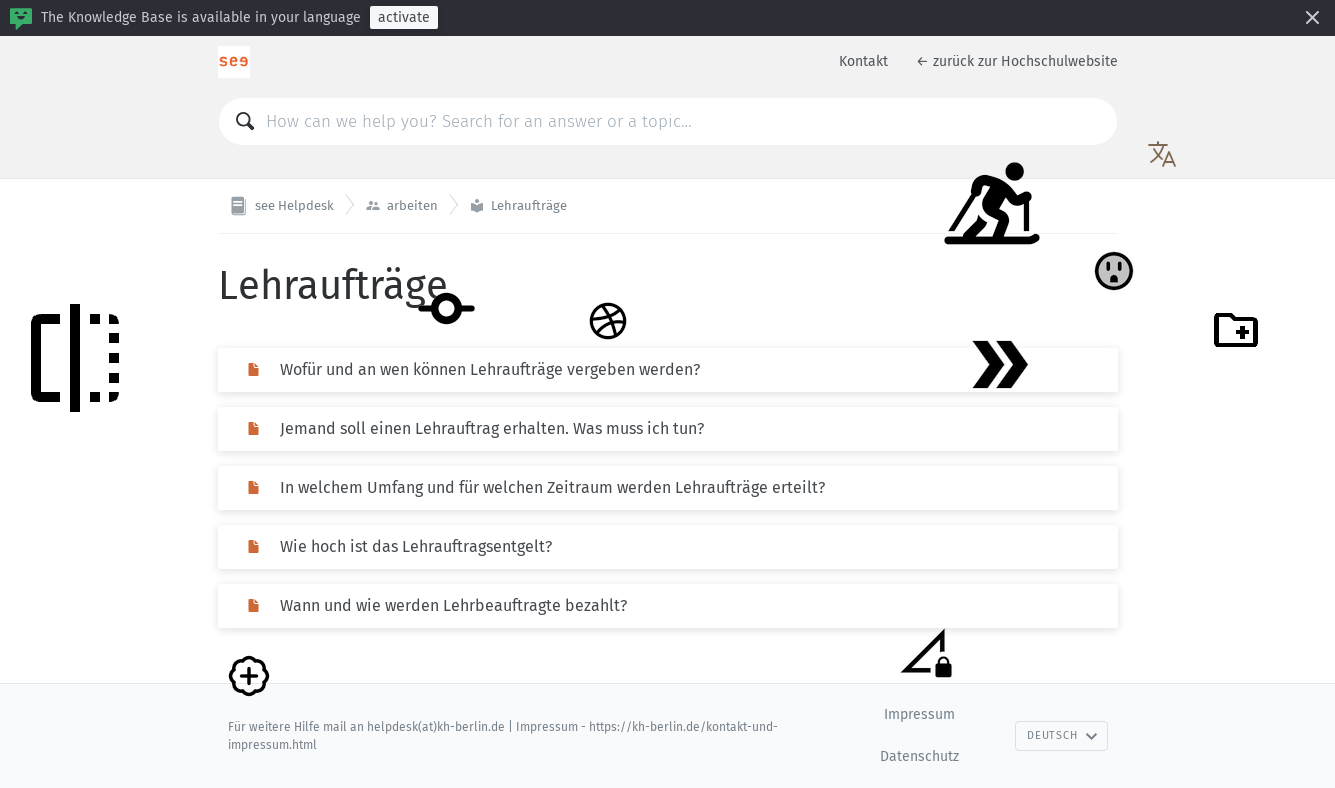  I want to click on skip forward or advance quickly, so click(999, 364).